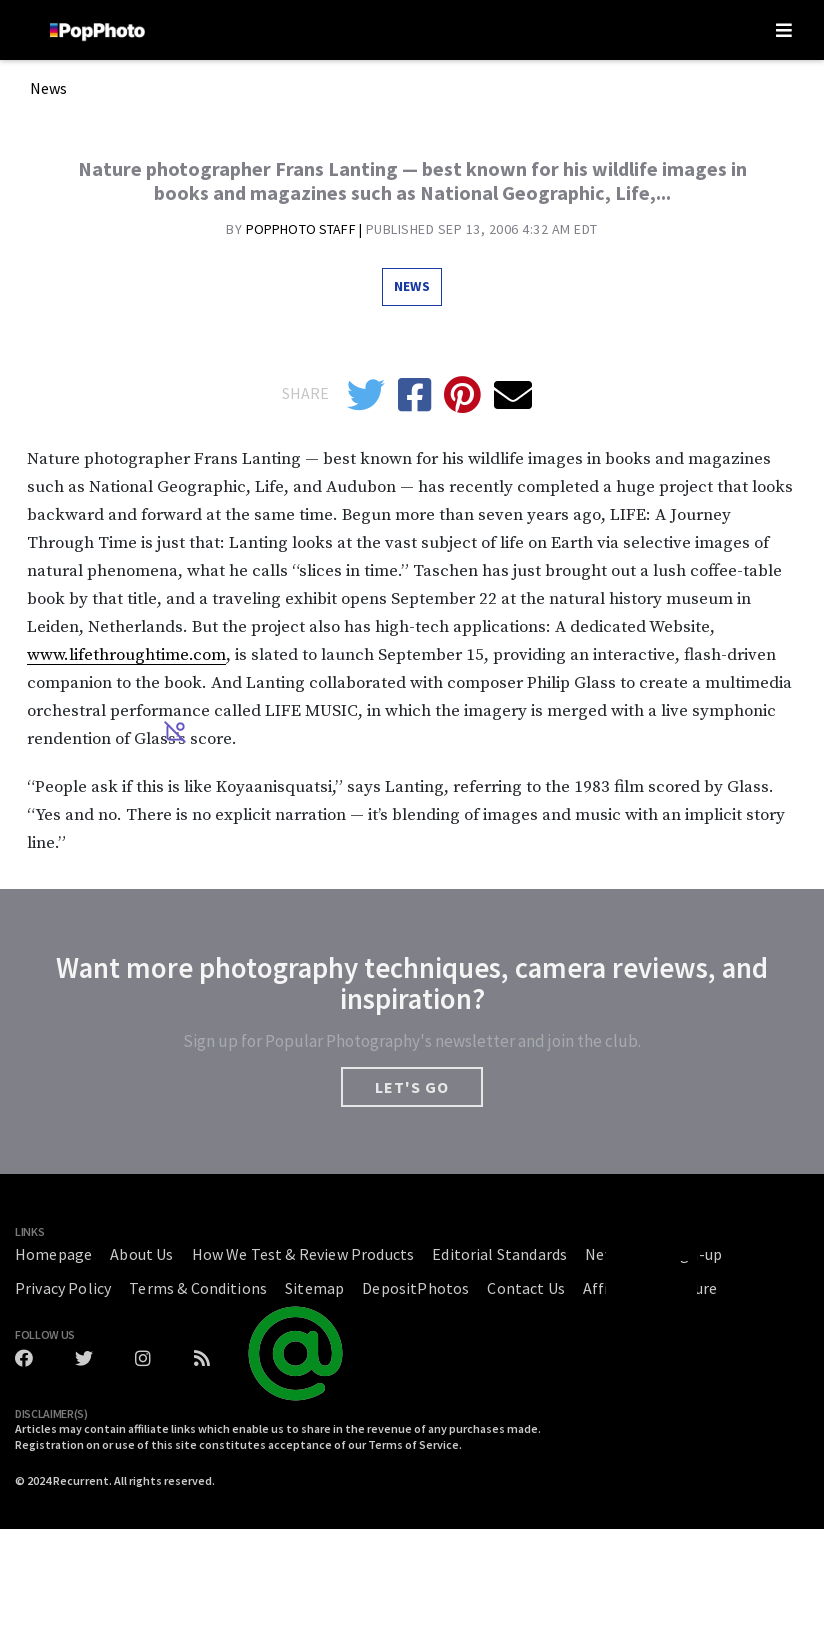 This screenshot has width=824, height=1639. What do you see at coordinates (295, 1353) in the screenshot?
I see `enter an email address` at bounding box center [295, 1353].